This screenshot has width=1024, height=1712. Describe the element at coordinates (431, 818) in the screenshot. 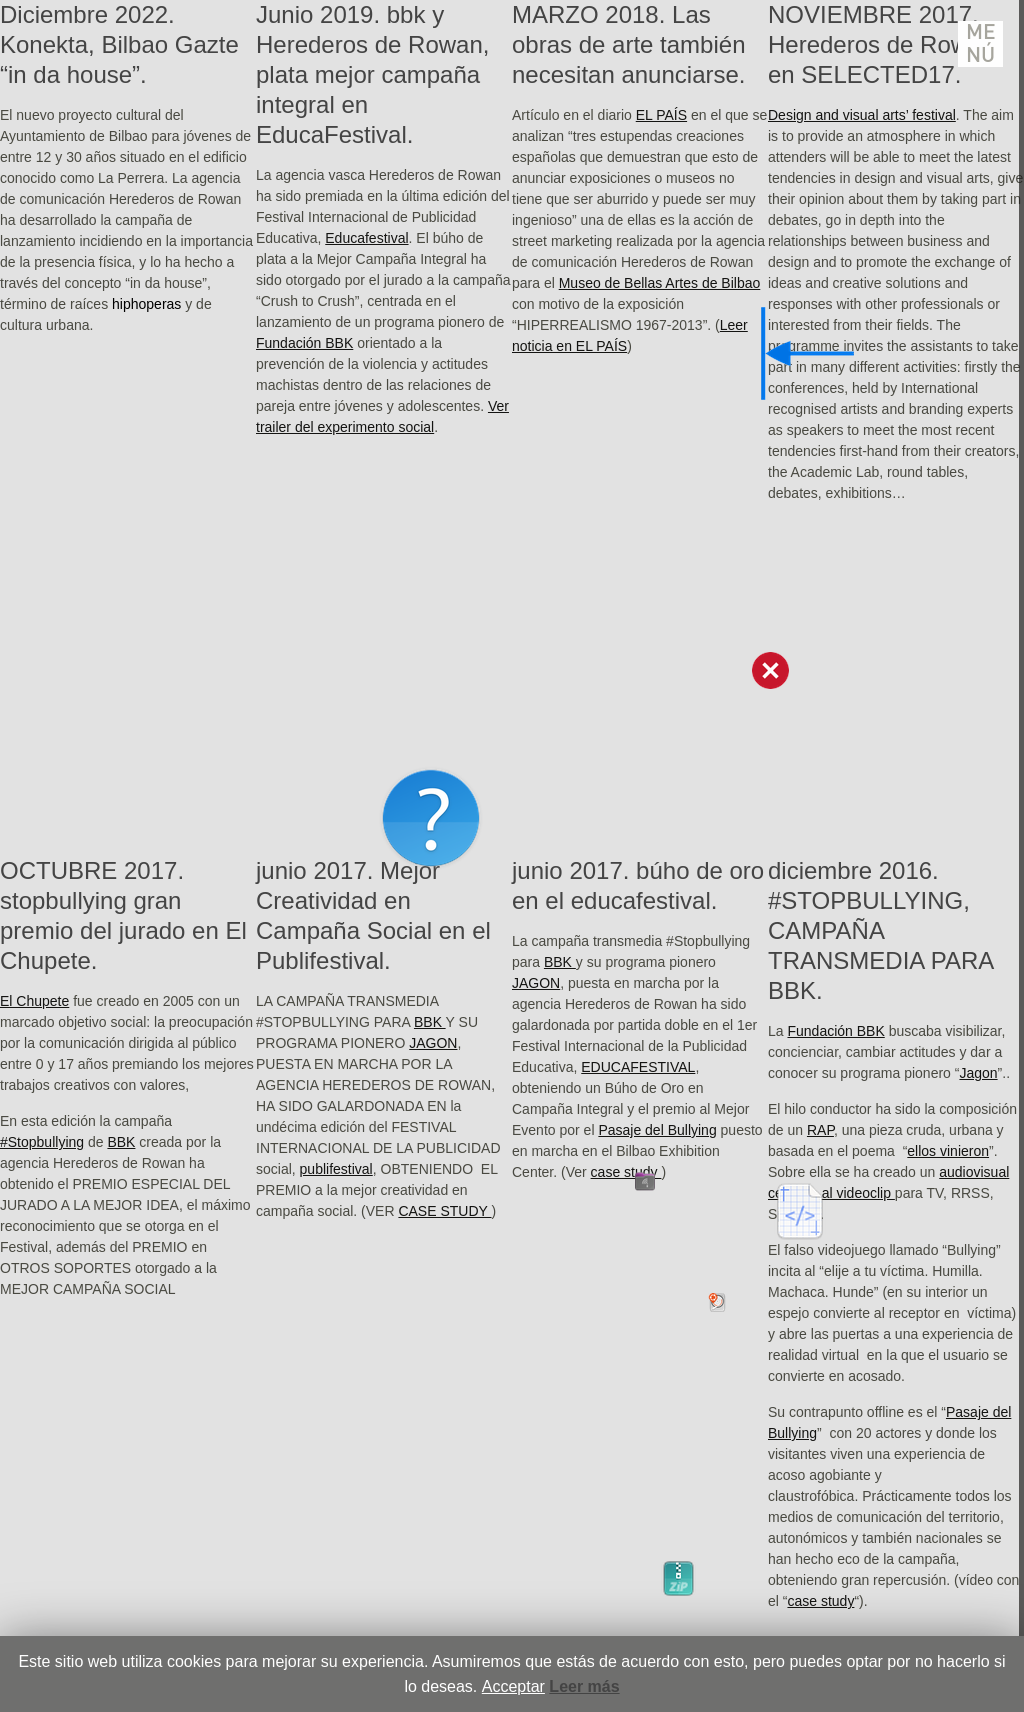

I see `open the help or support center` at that location.